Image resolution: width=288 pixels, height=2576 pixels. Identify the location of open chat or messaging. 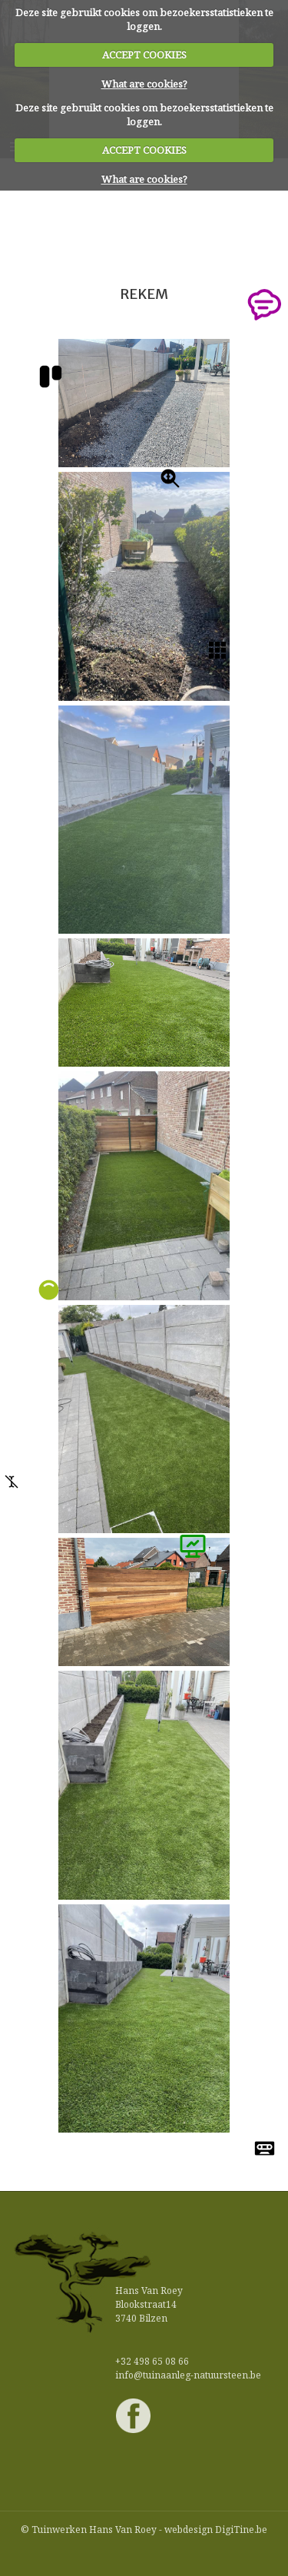
(263, 304).